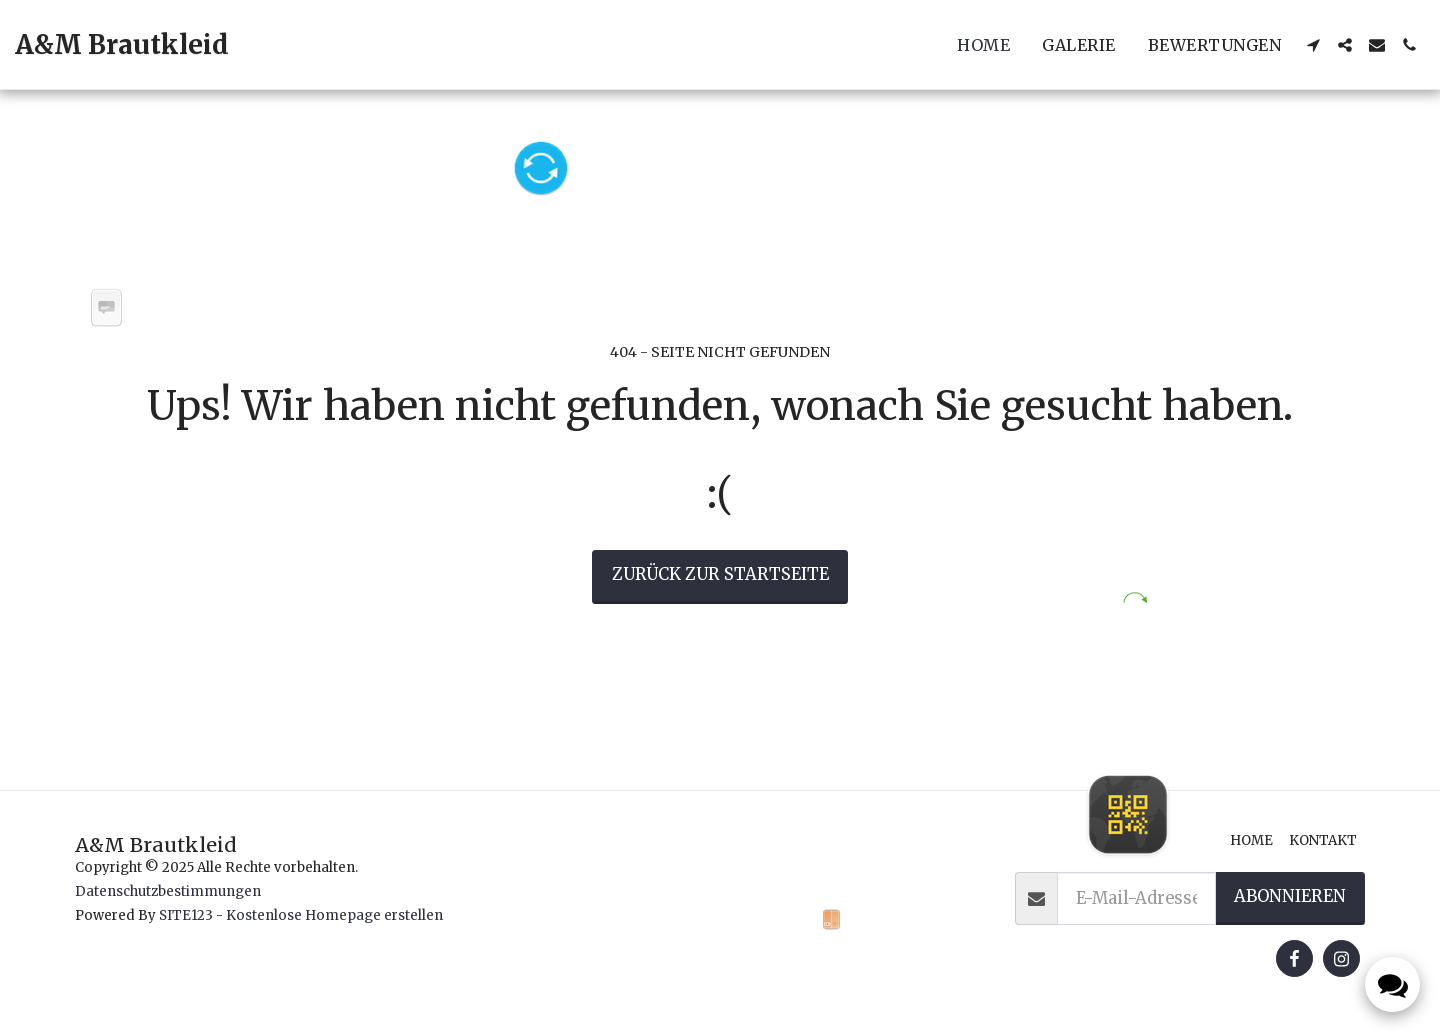  Describe the element at coordinates (831, 919) in the screenshot. I see `compressed archive file type indicator` at that location.